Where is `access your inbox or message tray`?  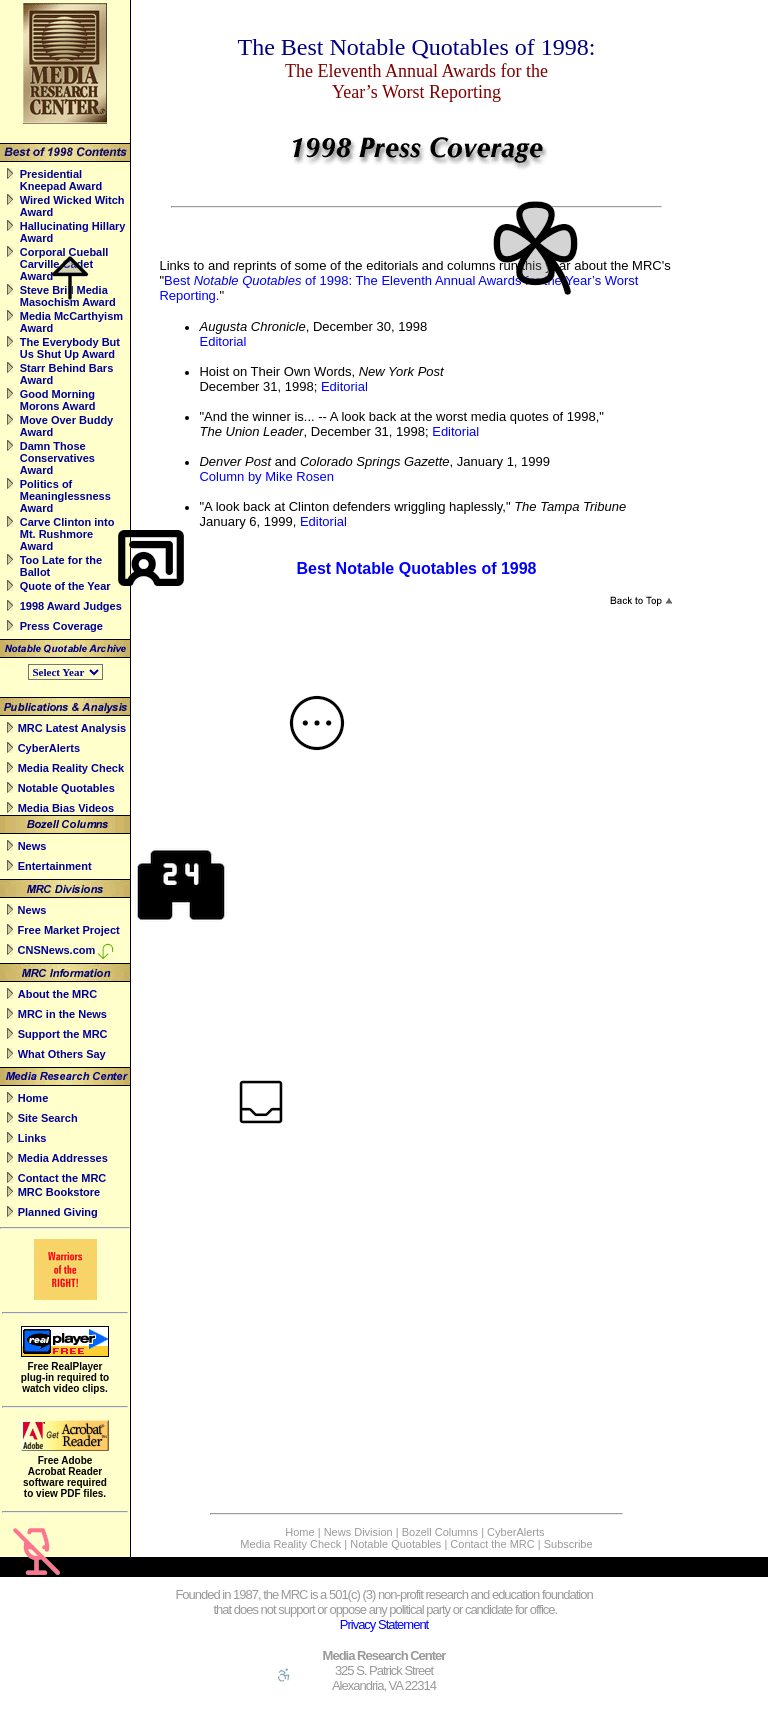
access your inbox or message tray is located at coordinates (261, 1102).